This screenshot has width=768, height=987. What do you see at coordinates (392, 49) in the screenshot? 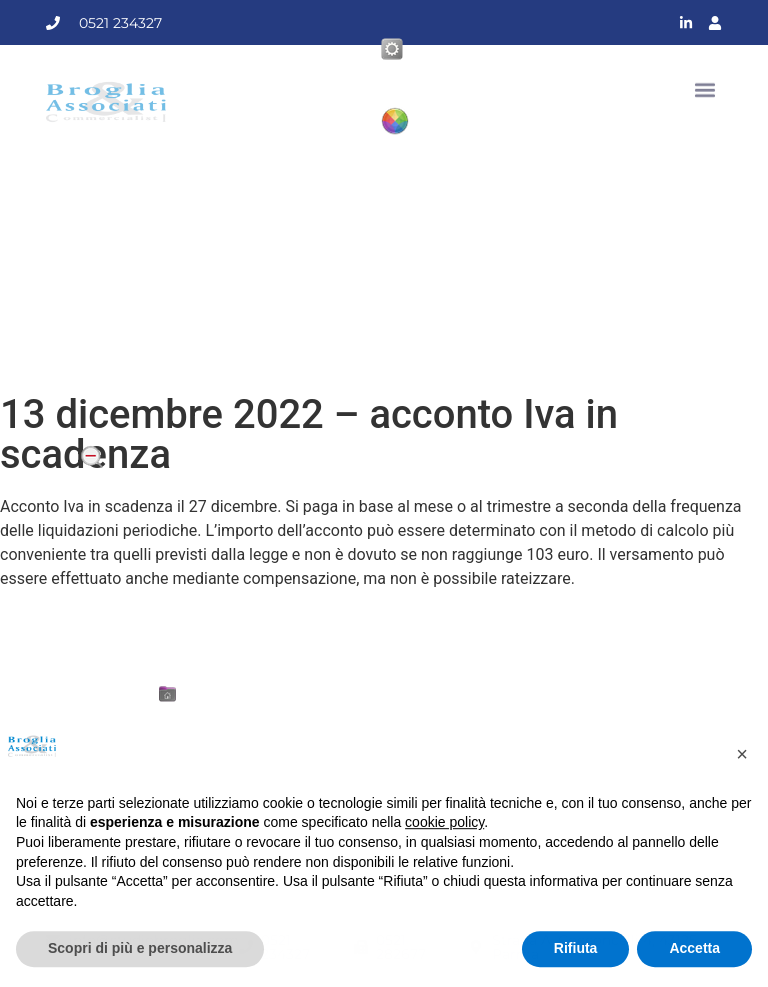
I see `shared library file type indicator` at bounding box center [392, 49].